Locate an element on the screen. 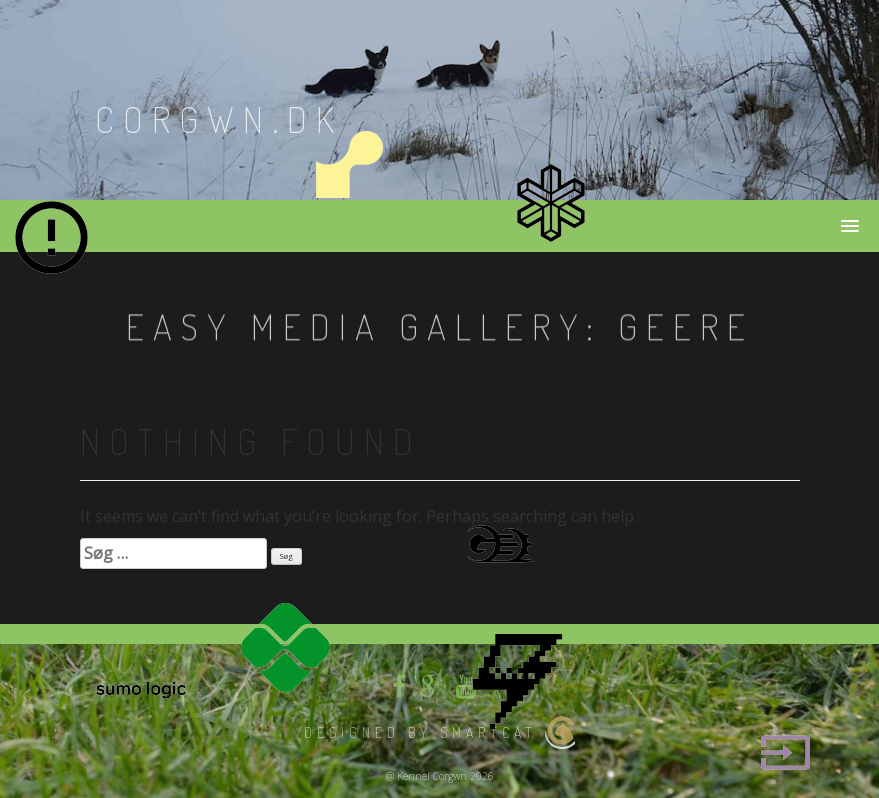 The image size is (879, 798). open game jolt app or website is located at coordinates (517, 681).